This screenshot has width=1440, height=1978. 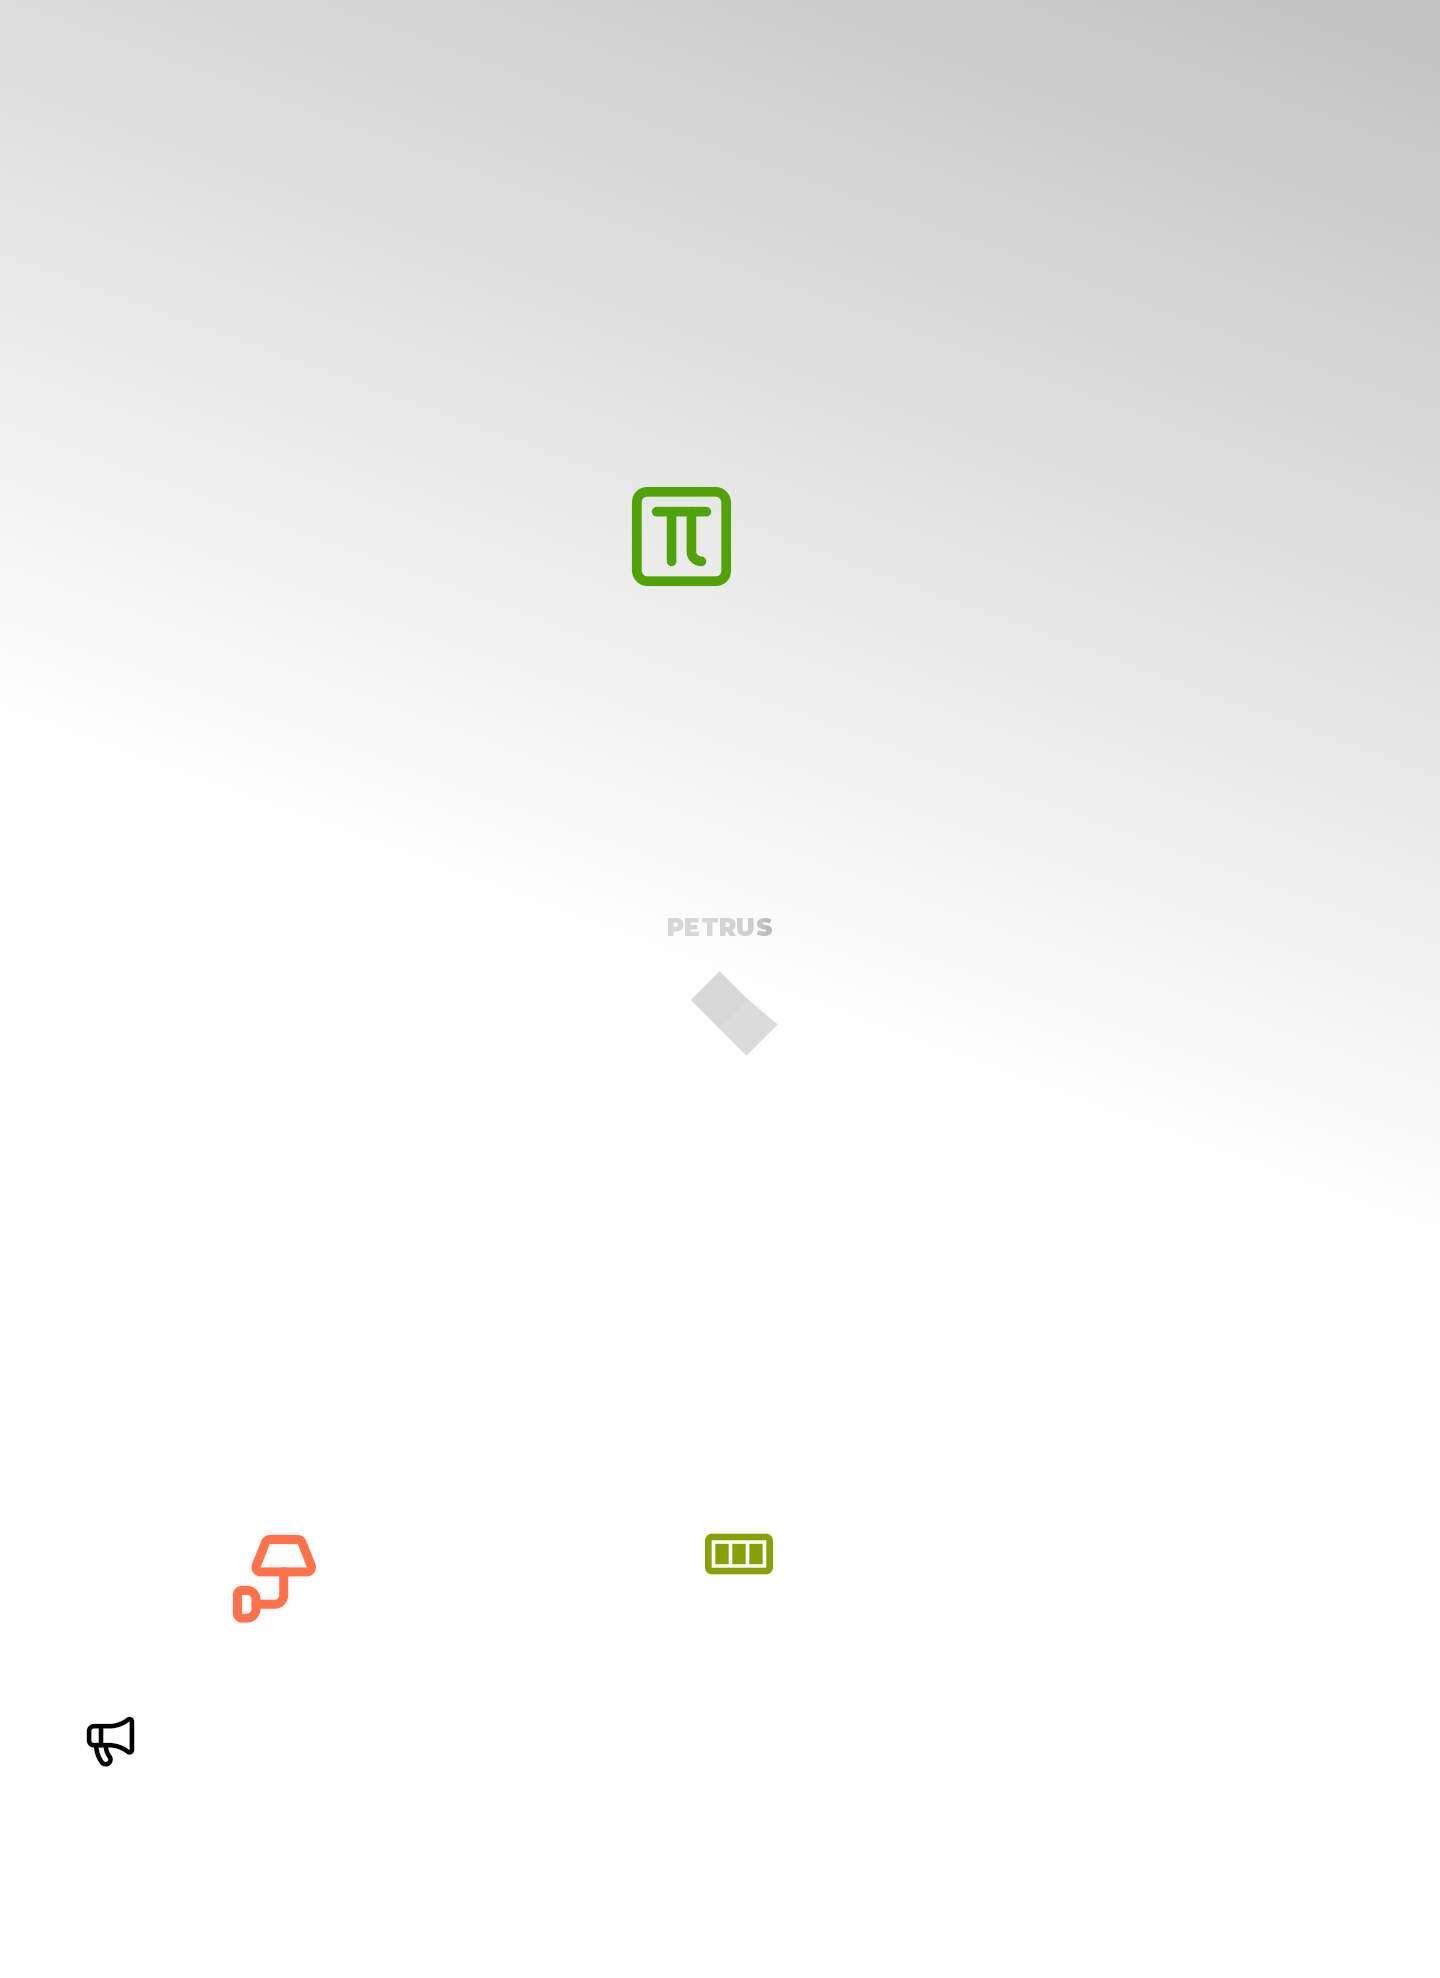 I want to click on indicates full battery charge, so click(x=739, y=1554).